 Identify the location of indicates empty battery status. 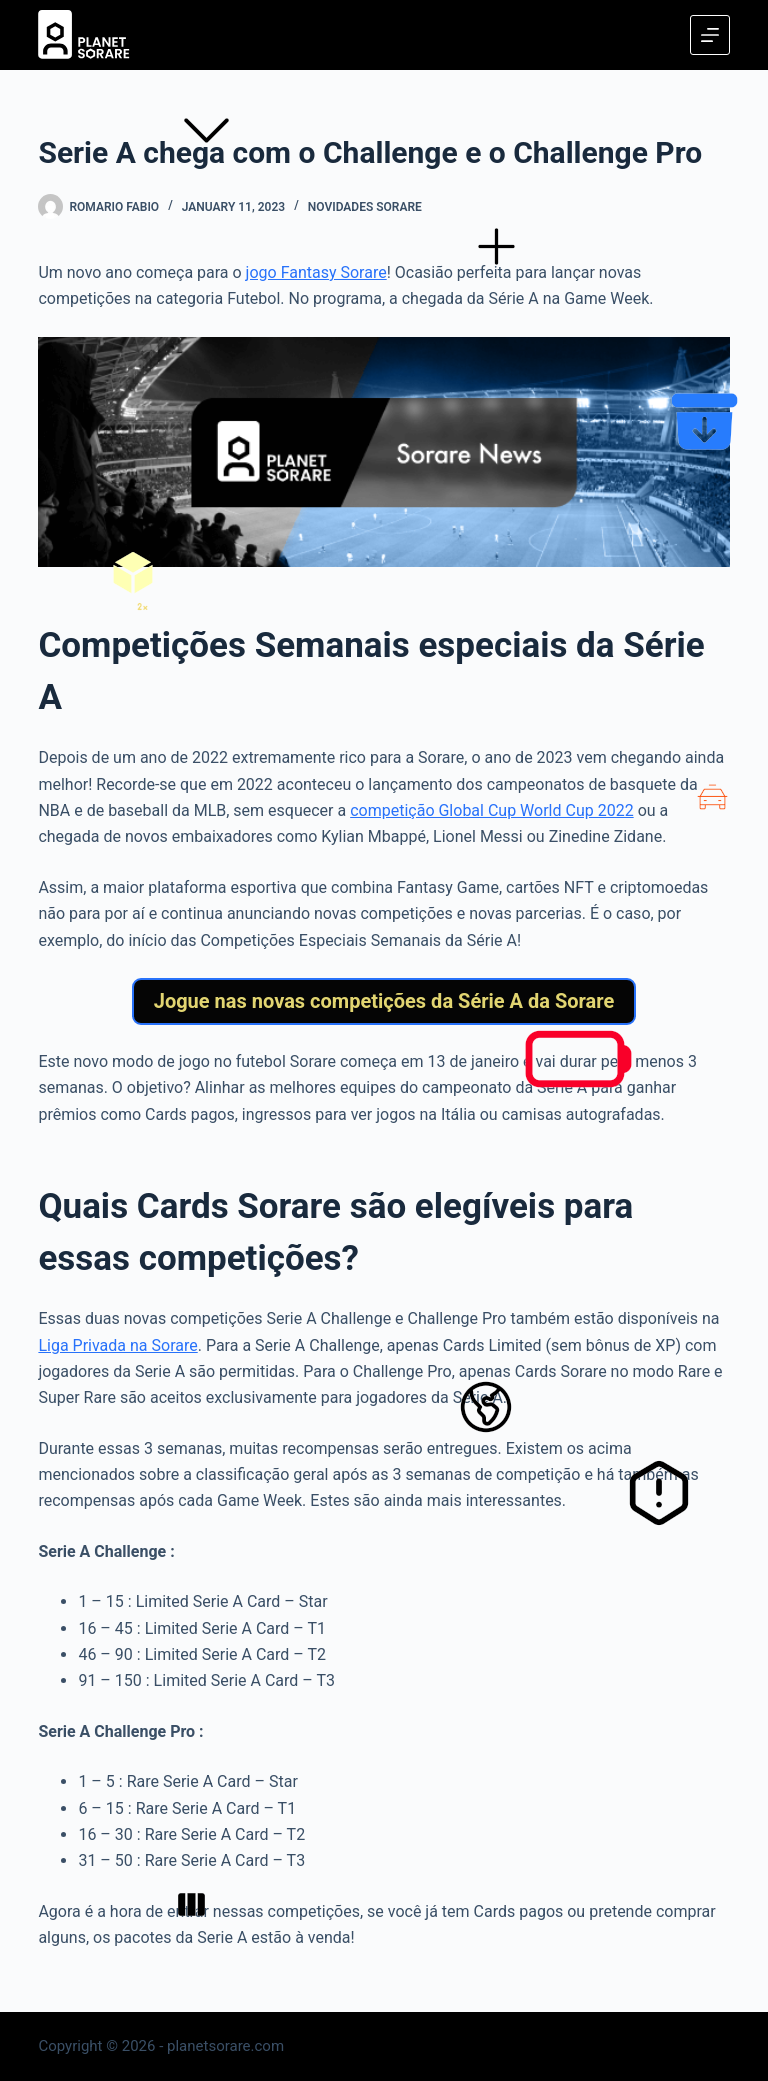
(578, 1055).